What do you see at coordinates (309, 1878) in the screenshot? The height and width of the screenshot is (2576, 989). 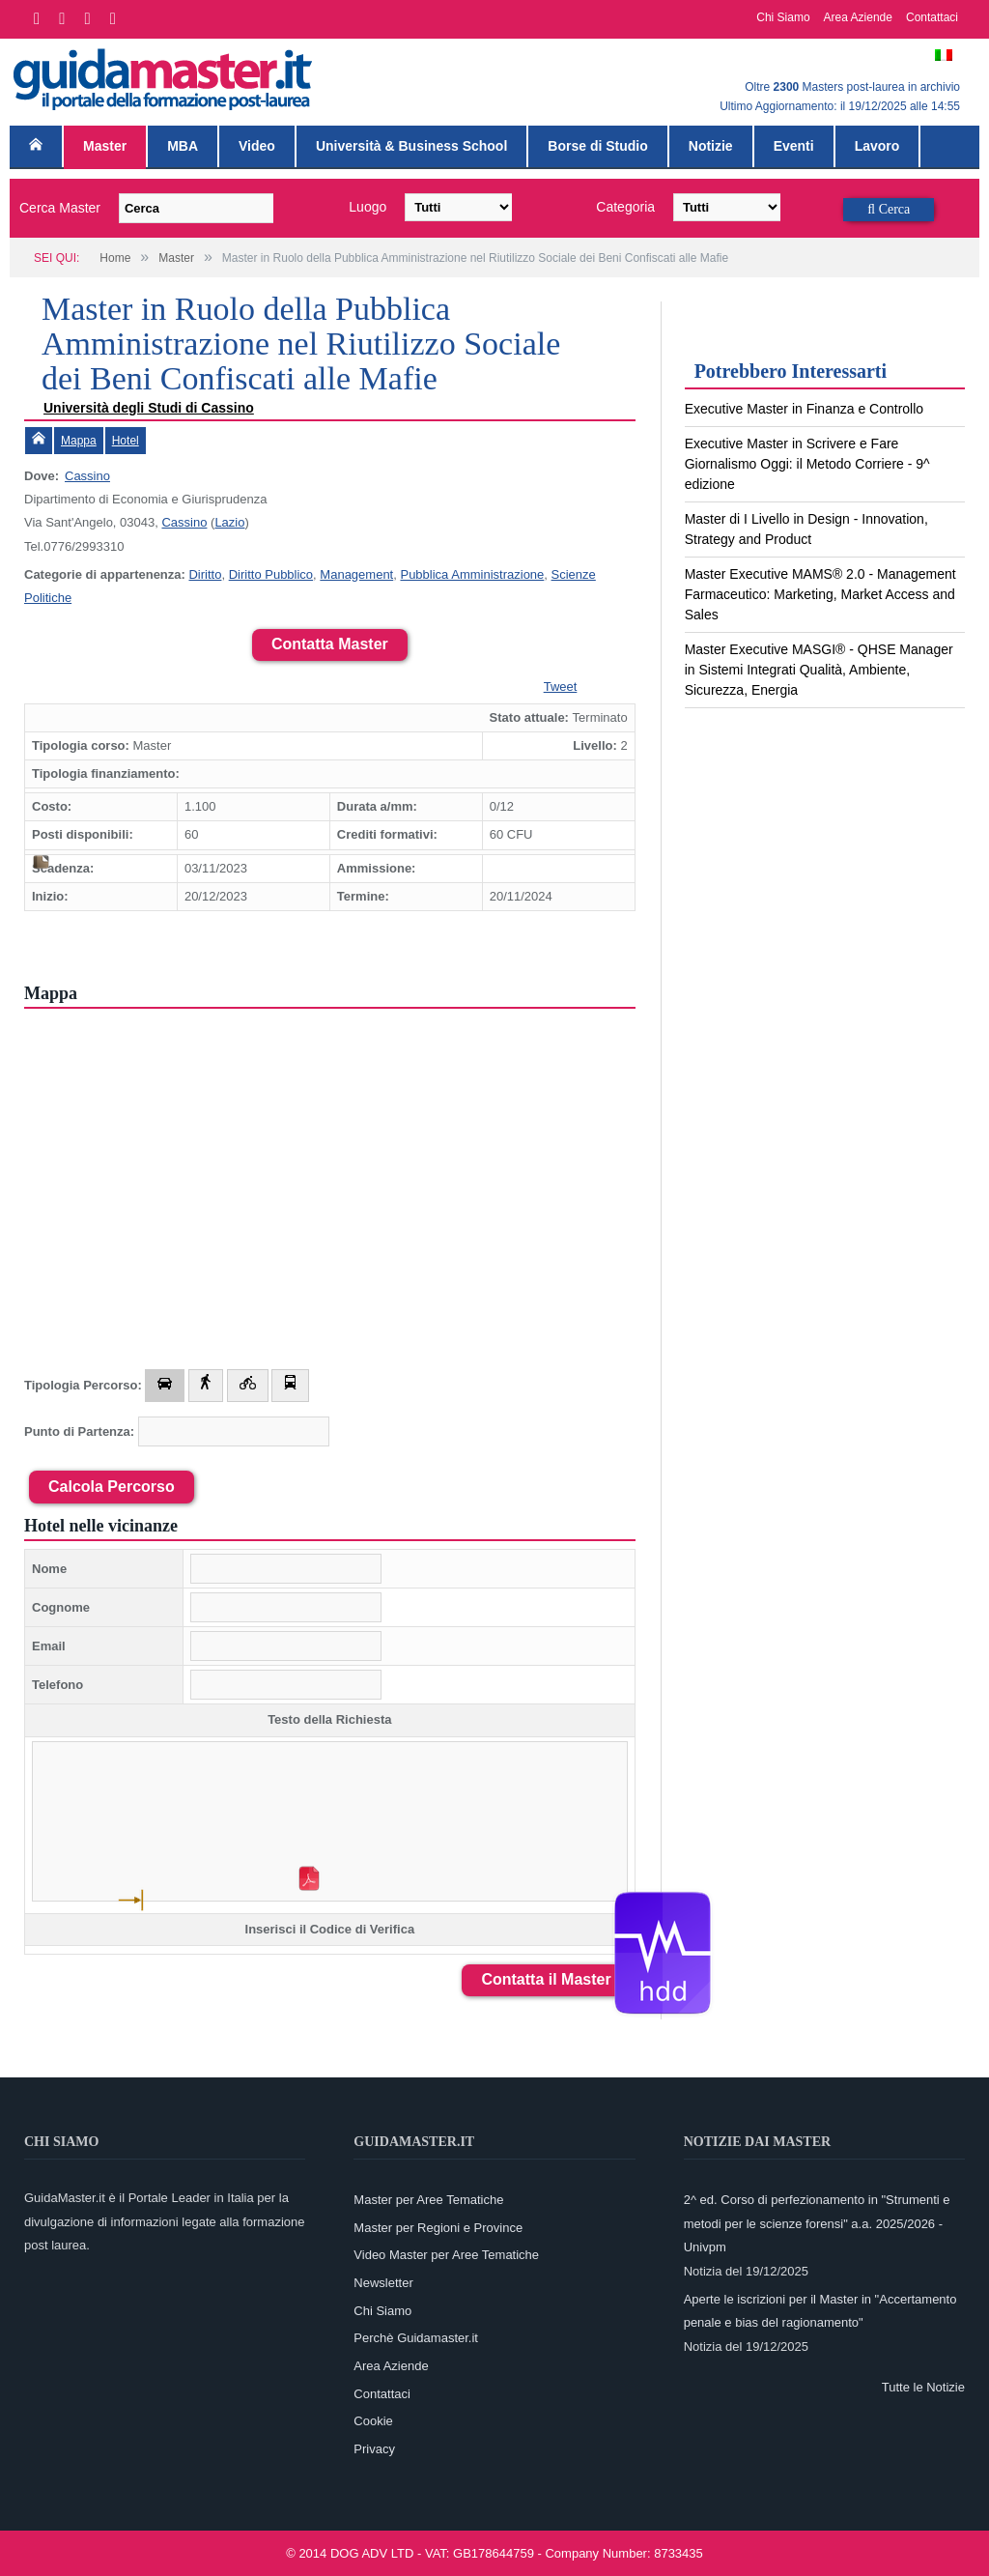 I see `a compressed pdf document file` at bounding box center [309, 1878].